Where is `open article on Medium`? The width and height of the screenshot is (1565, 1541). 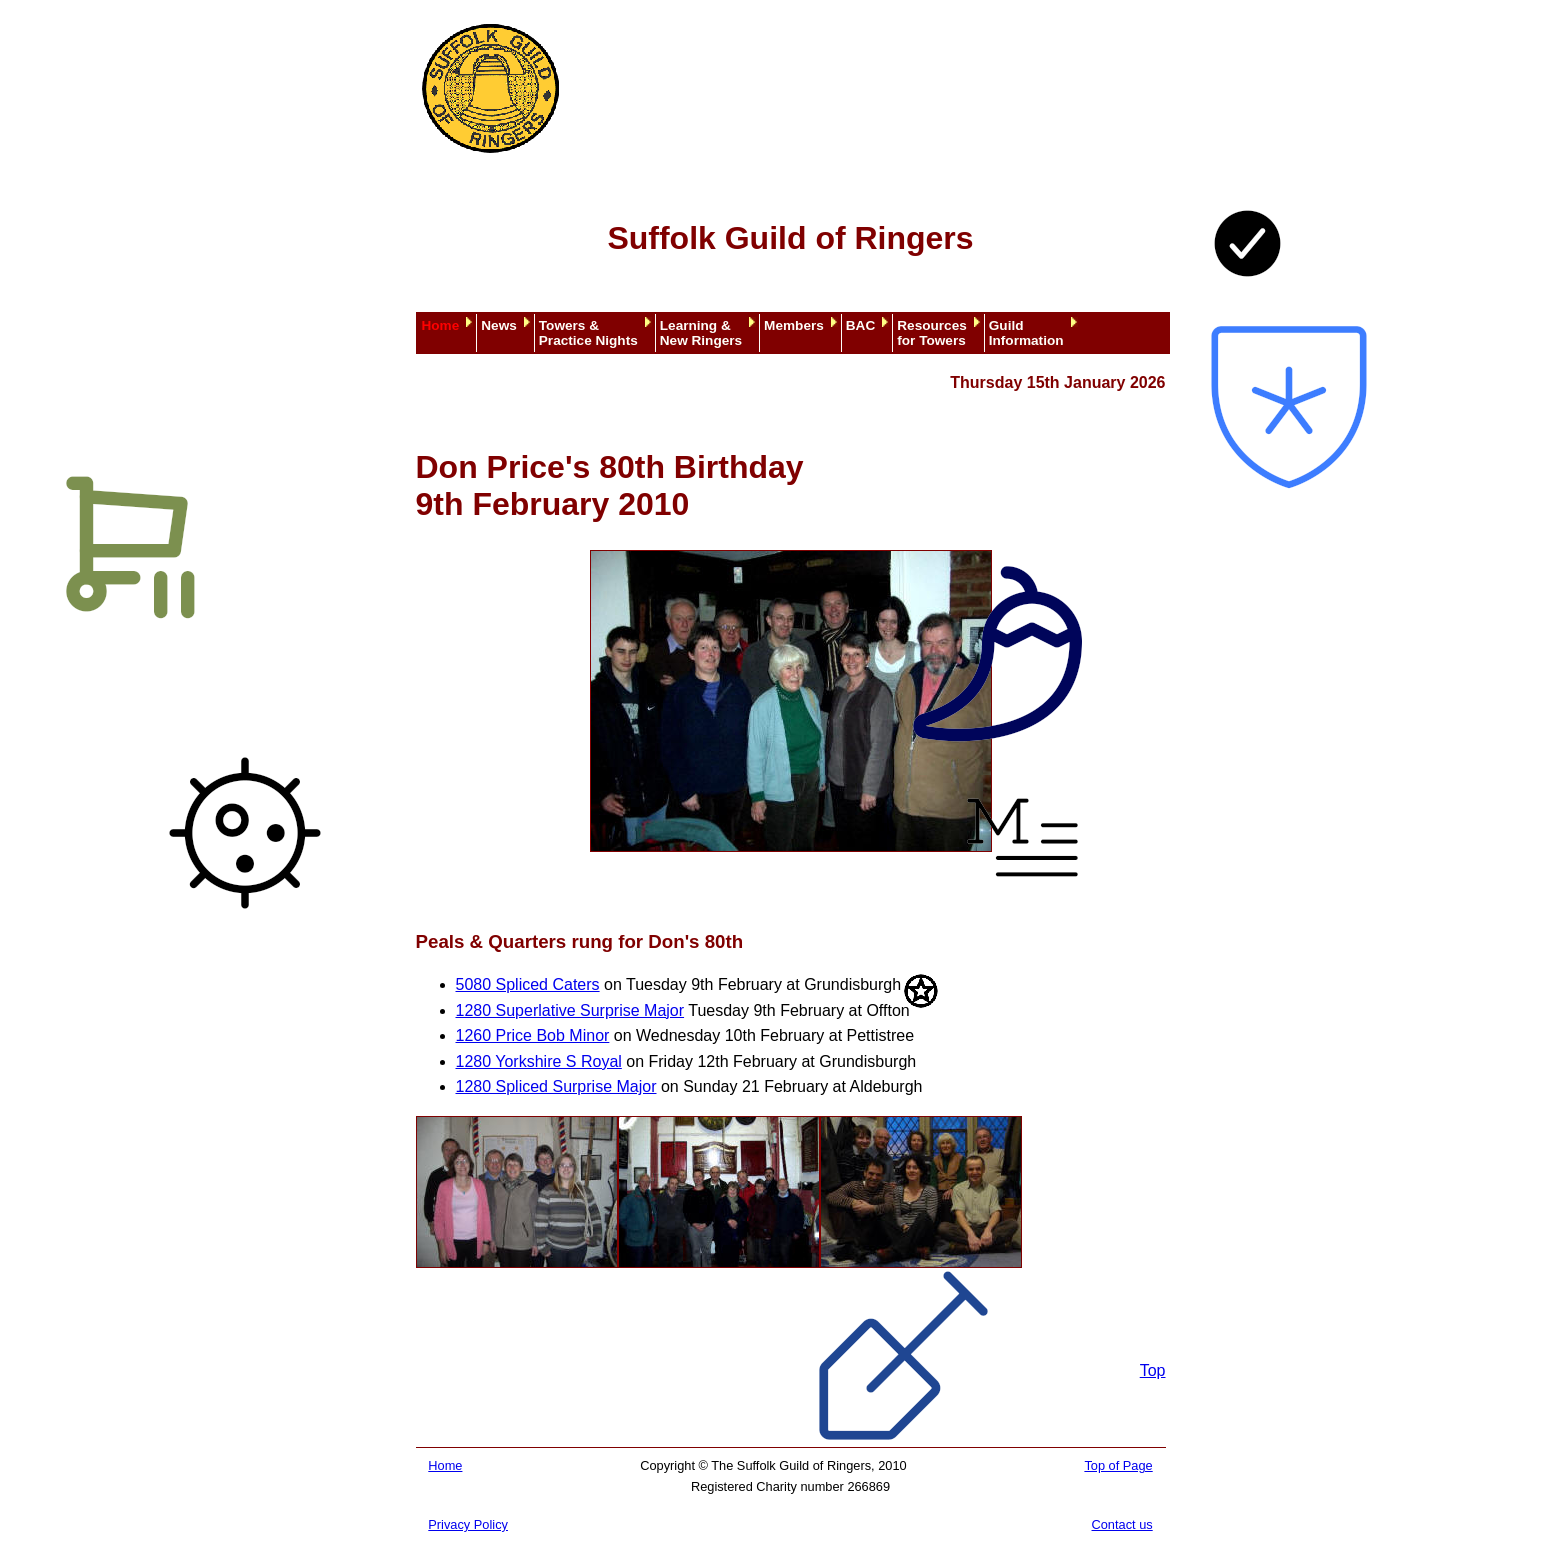 open article on Medium is located at coordinates (1022, 837).